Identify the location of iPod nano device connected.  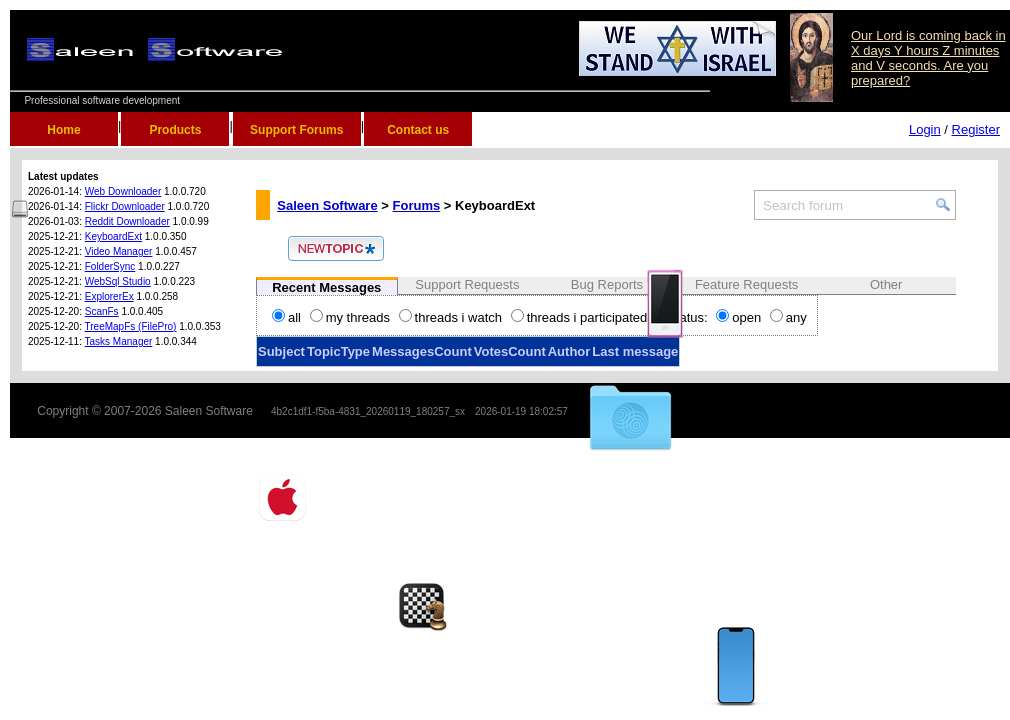
(665, 304).